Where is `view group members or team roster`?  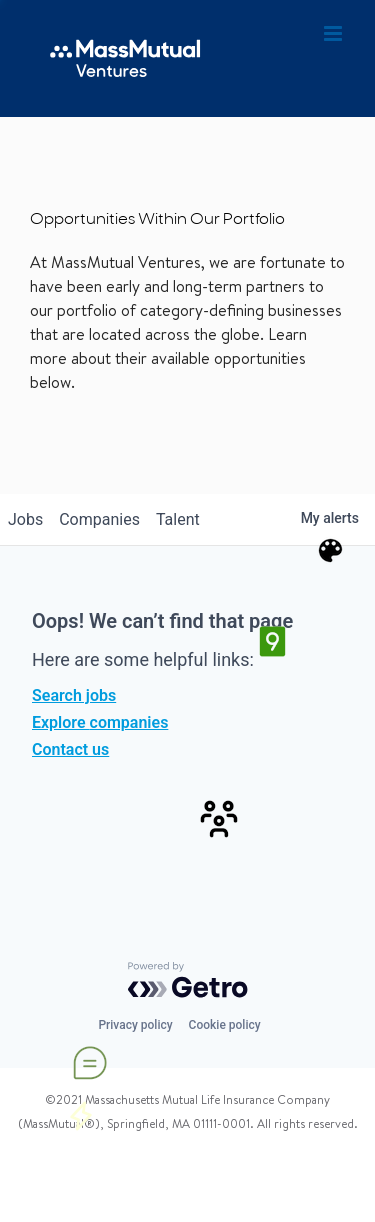
view group members or team roster is located at coordinates (219, 819).